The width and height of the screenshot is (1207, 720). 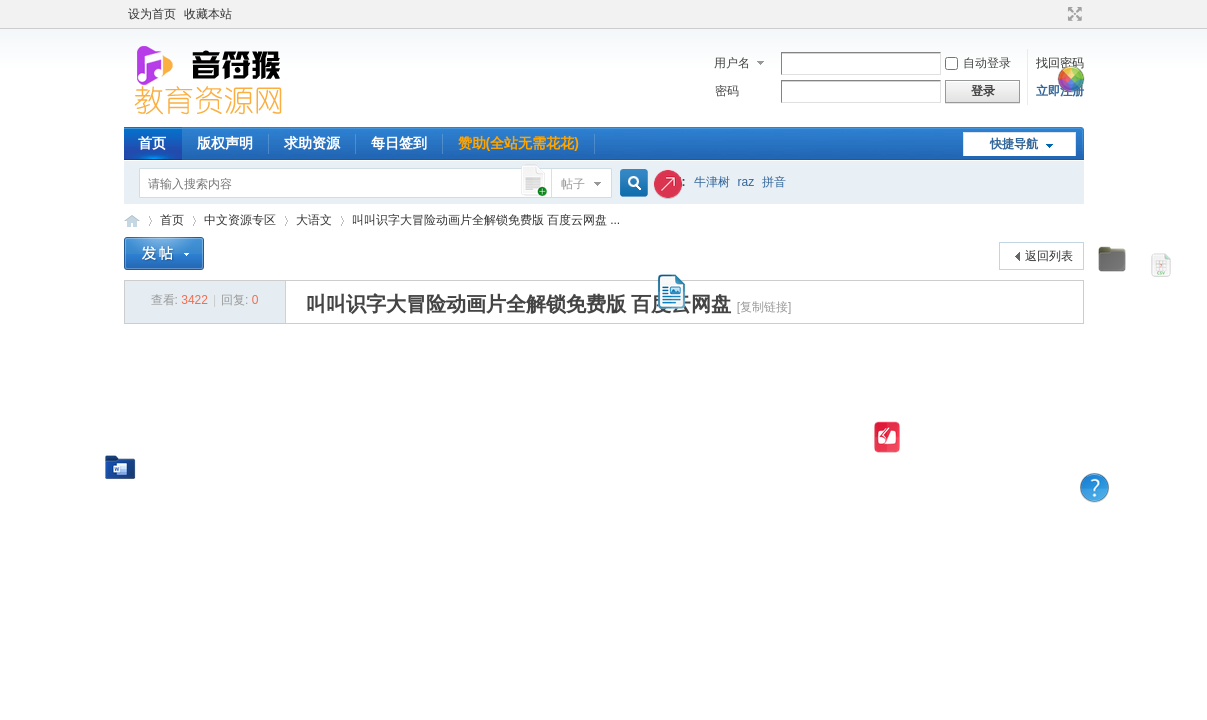 I want to click on open a CSV spreadsheet file, so click(x=1161, y=265).